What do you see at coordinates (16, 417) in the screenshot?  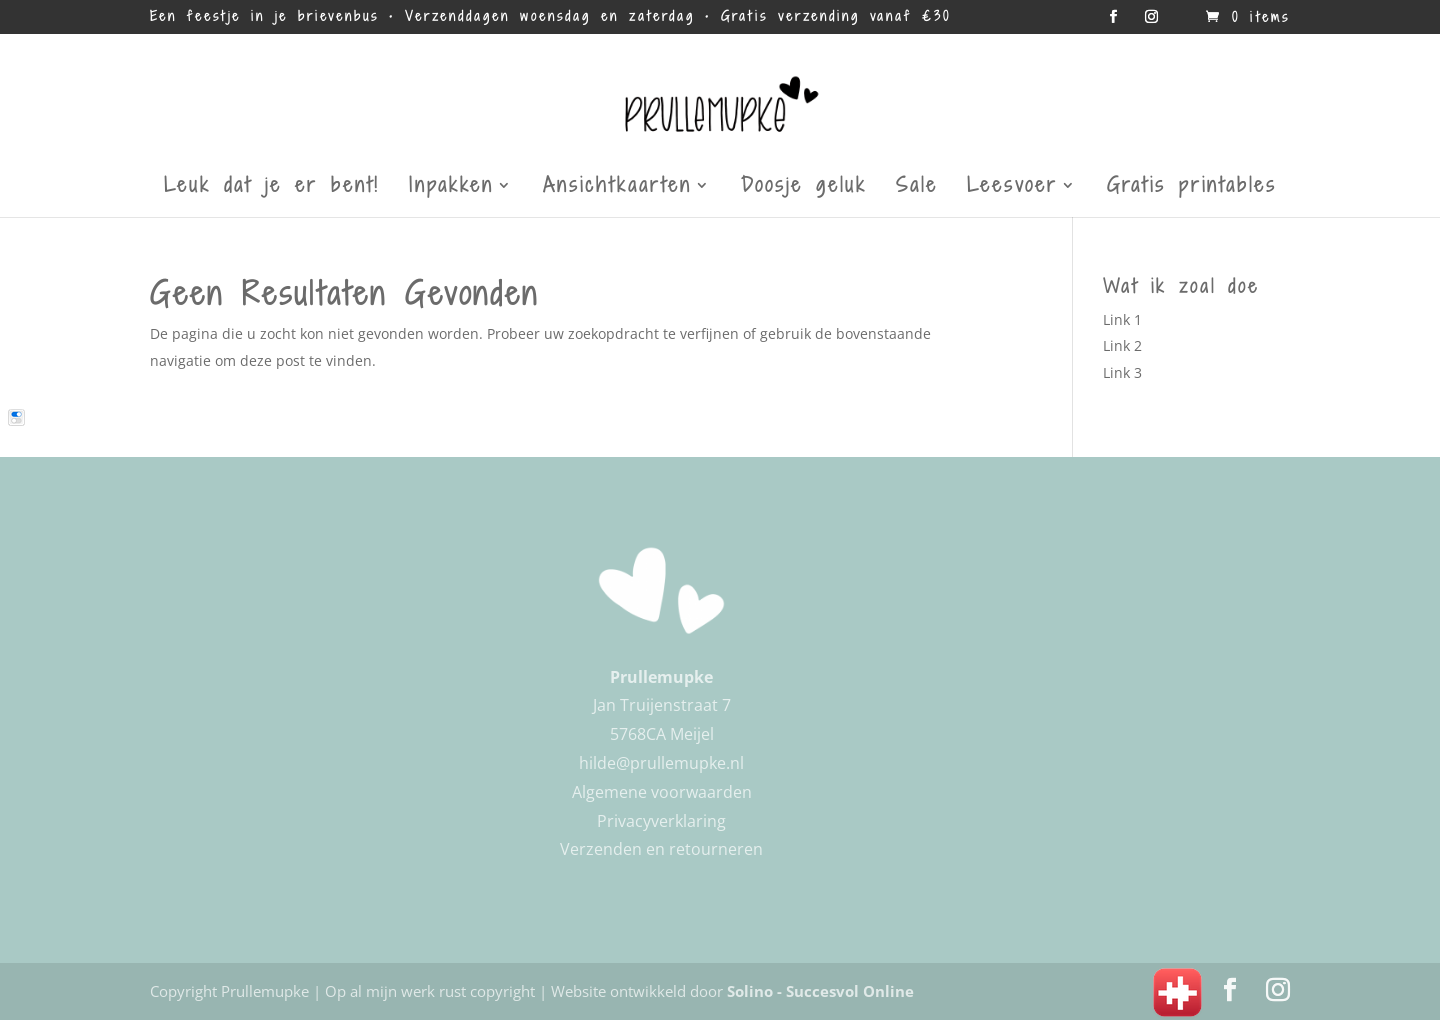 I see `open gnome tweaks application` at bounding box center [16, 417].